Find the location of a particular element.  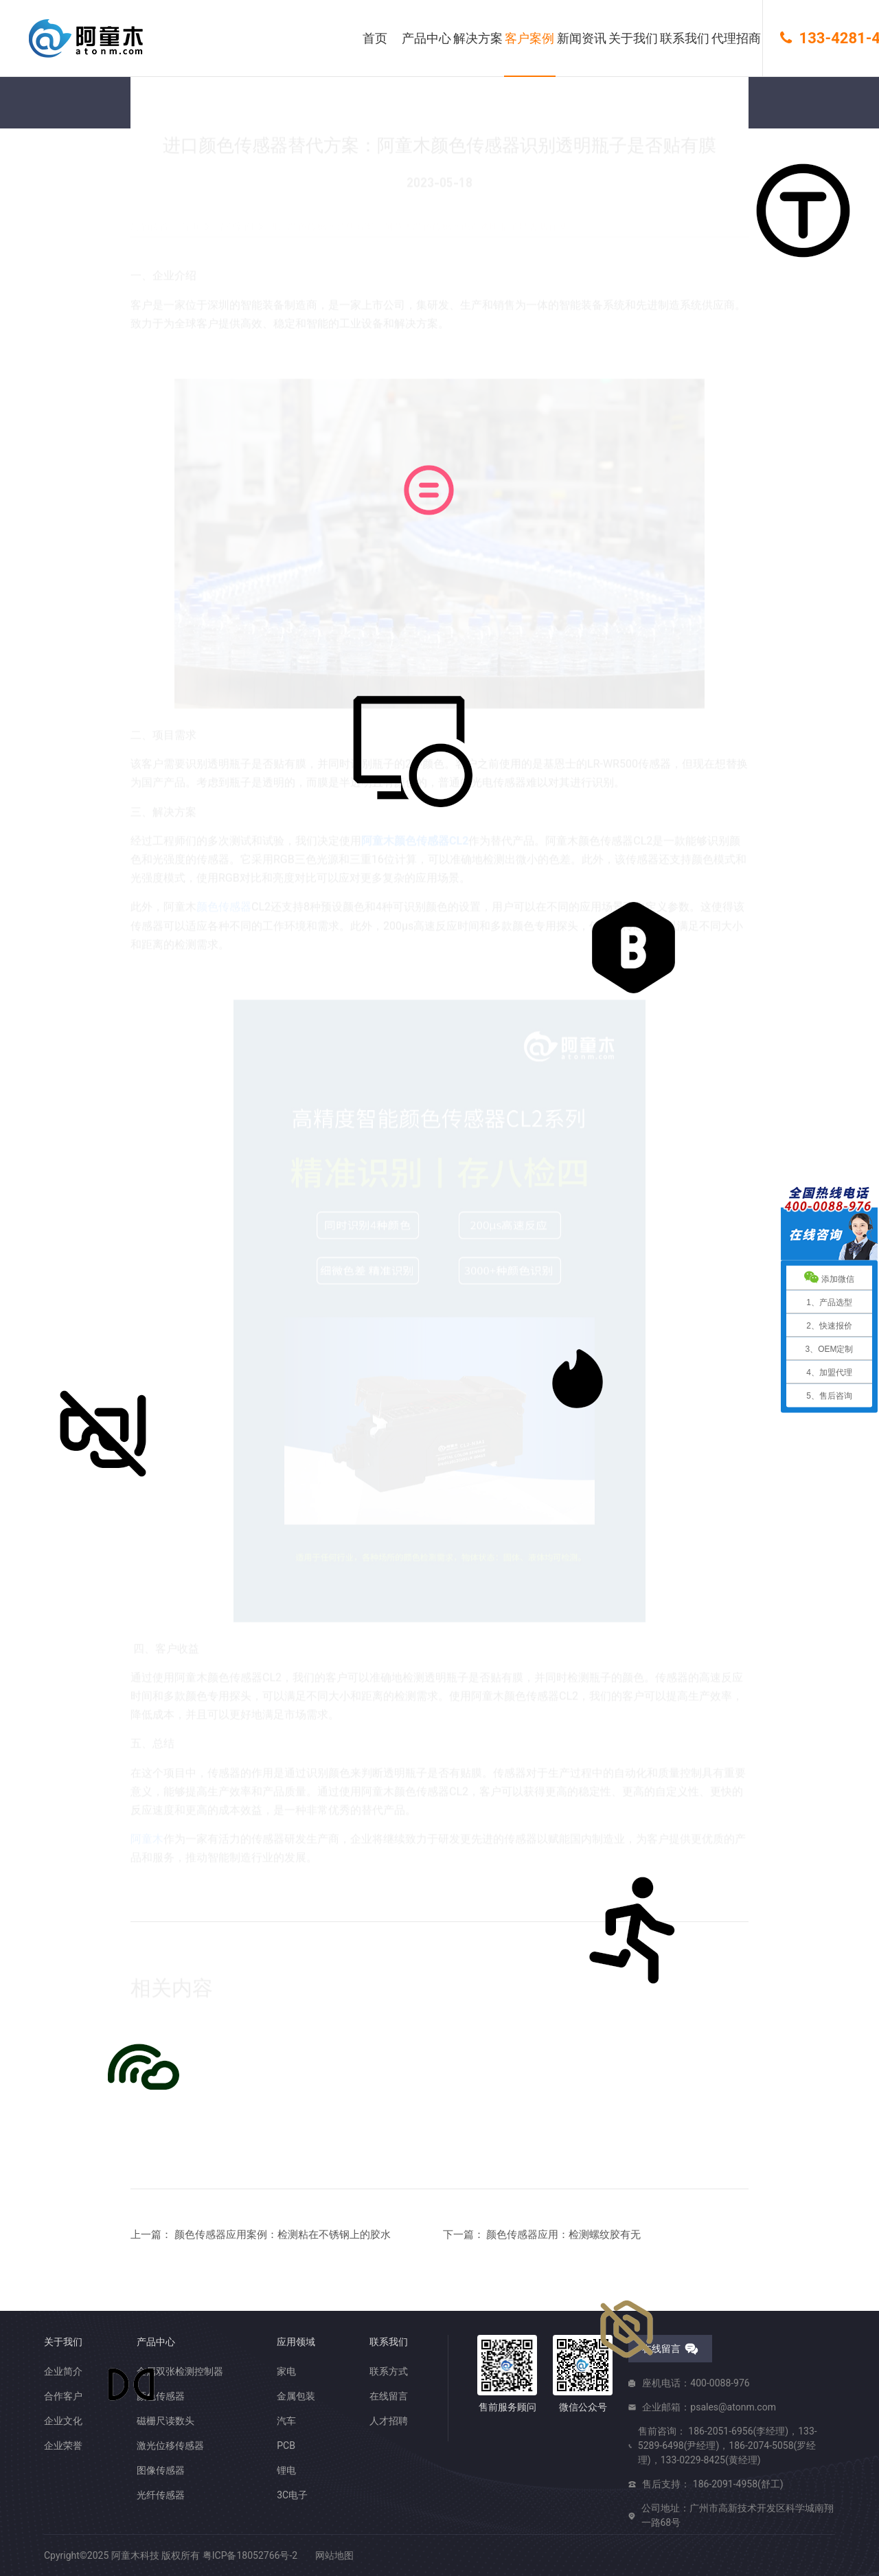

view weather conditions is located at coordinates (144, 2066).